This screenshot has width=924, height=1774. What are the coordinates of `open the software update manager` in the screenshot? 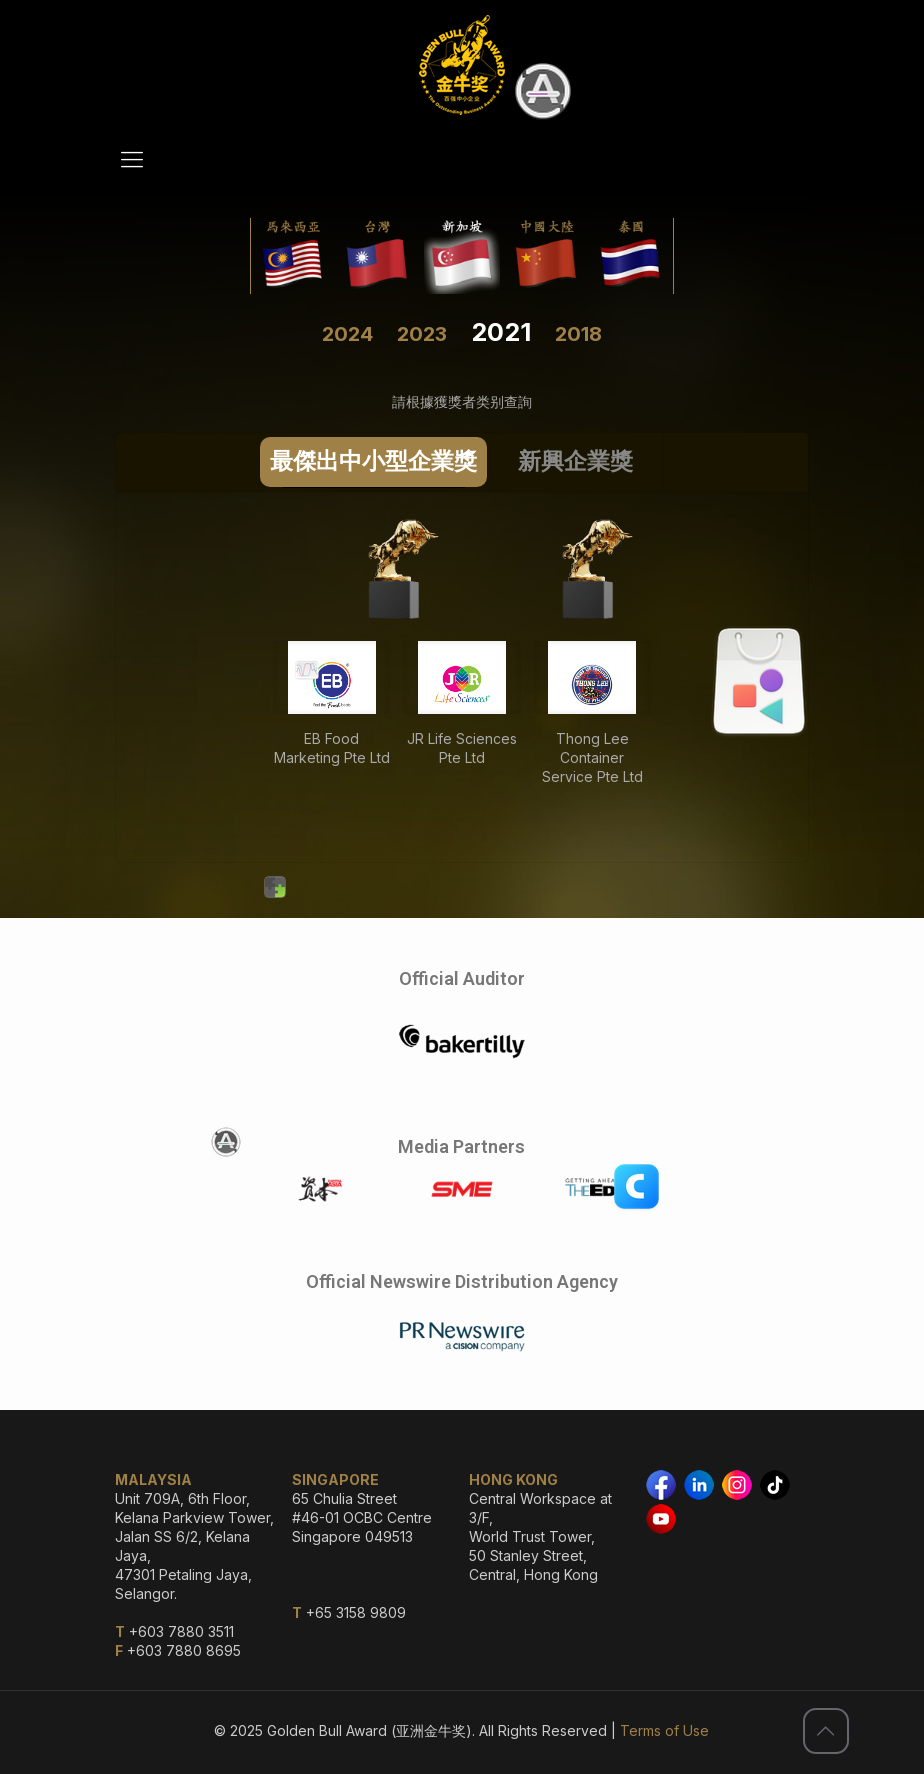 It's located at (226, 1142).